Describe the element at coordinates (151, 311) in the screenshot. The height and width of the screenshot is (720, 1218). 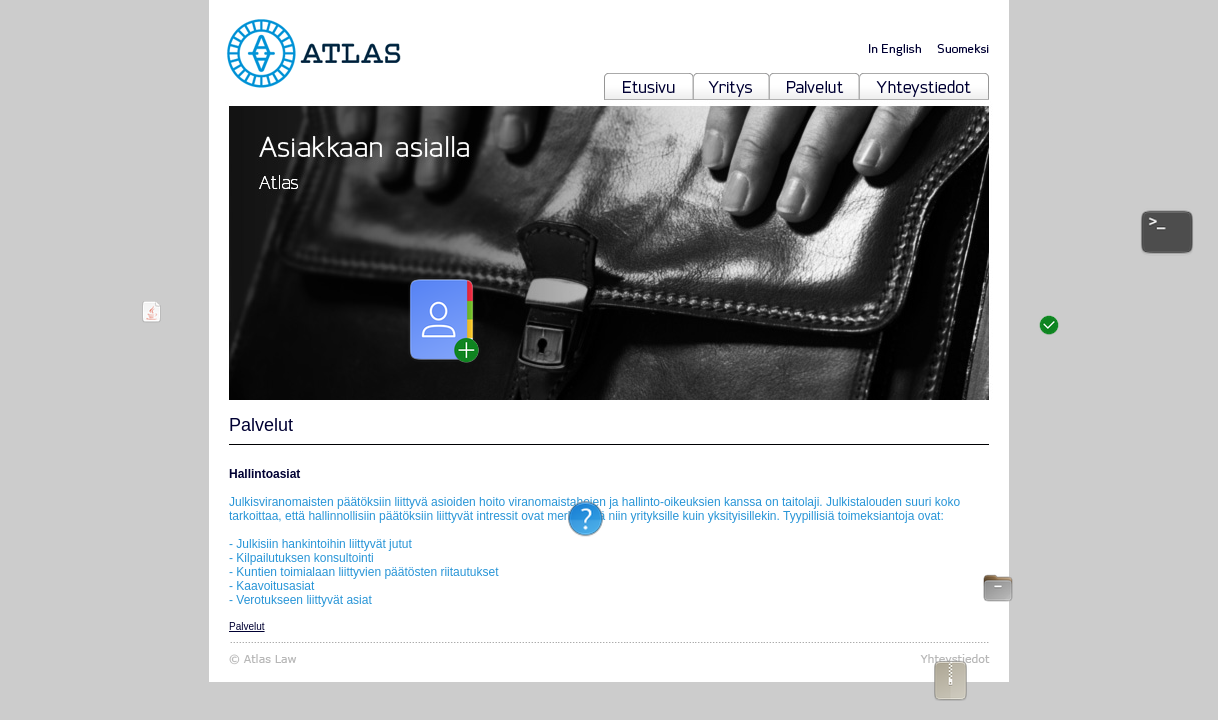
I see `indicates a java source code file` at that location.